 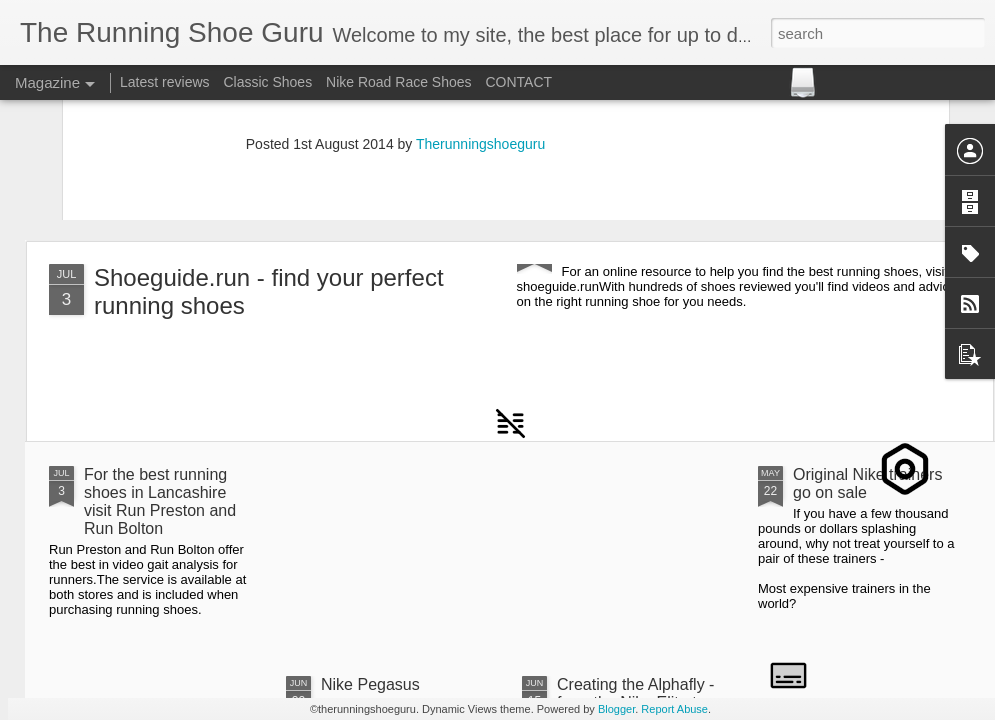 I want to click on access optical disc drive, so click(x=802, y=83).